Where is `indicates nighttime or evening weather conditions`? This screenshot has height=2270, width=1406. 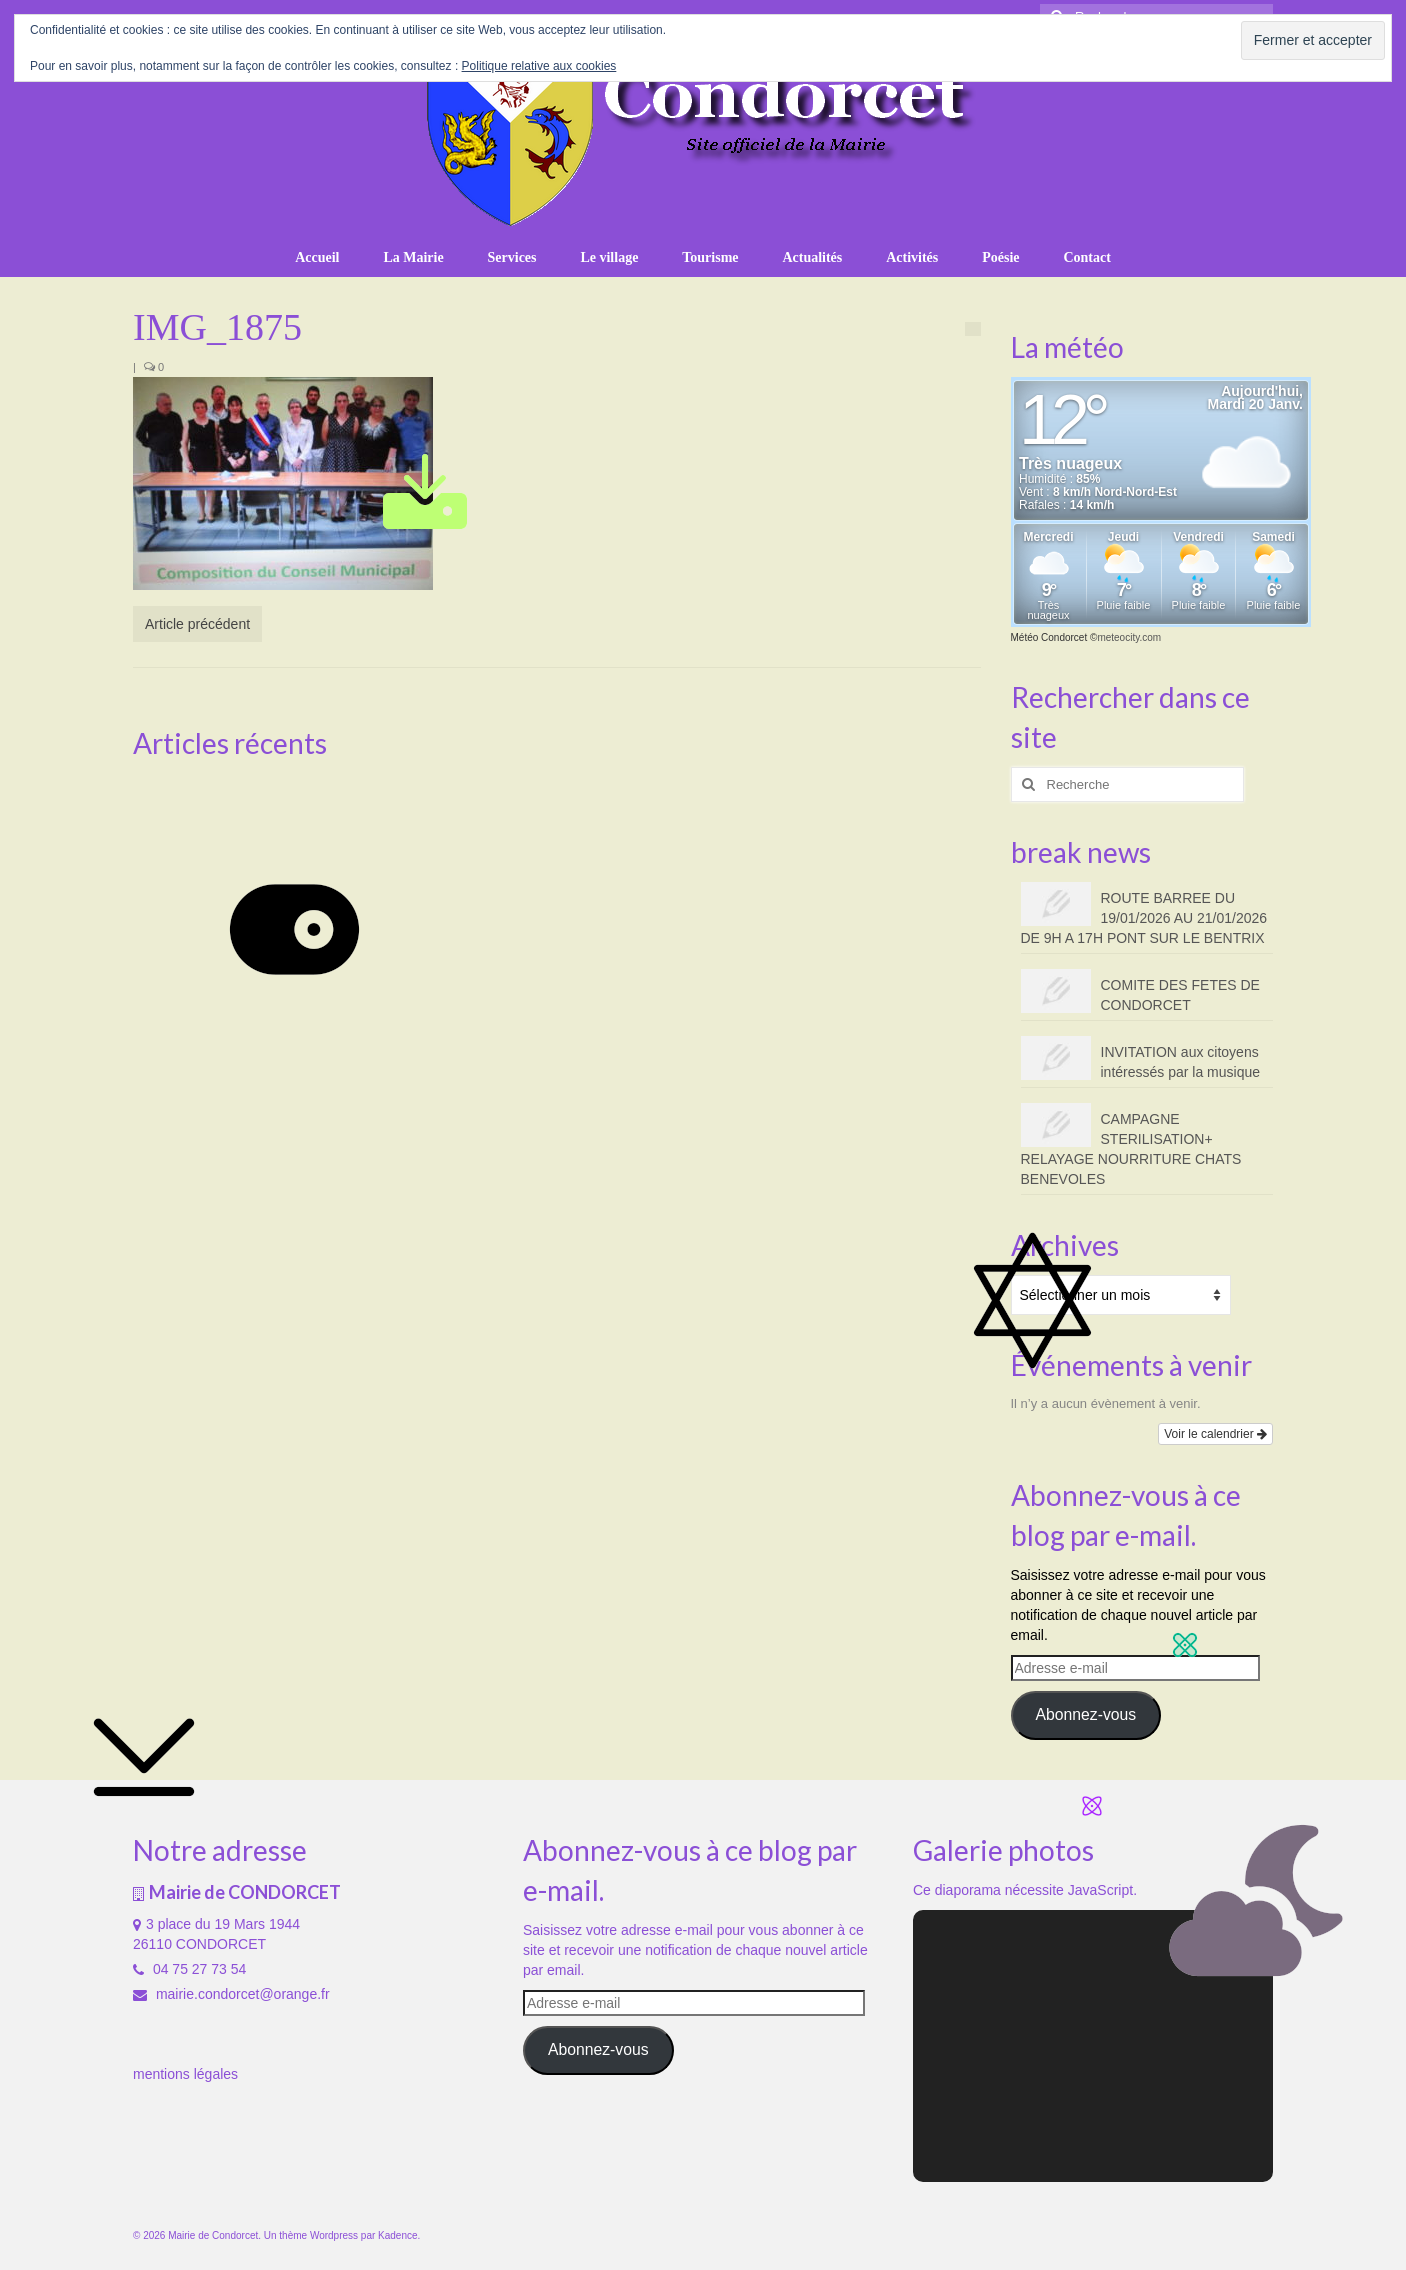 indicates nighttime or evening weather conditions is located at coordinates (1254, 1900).